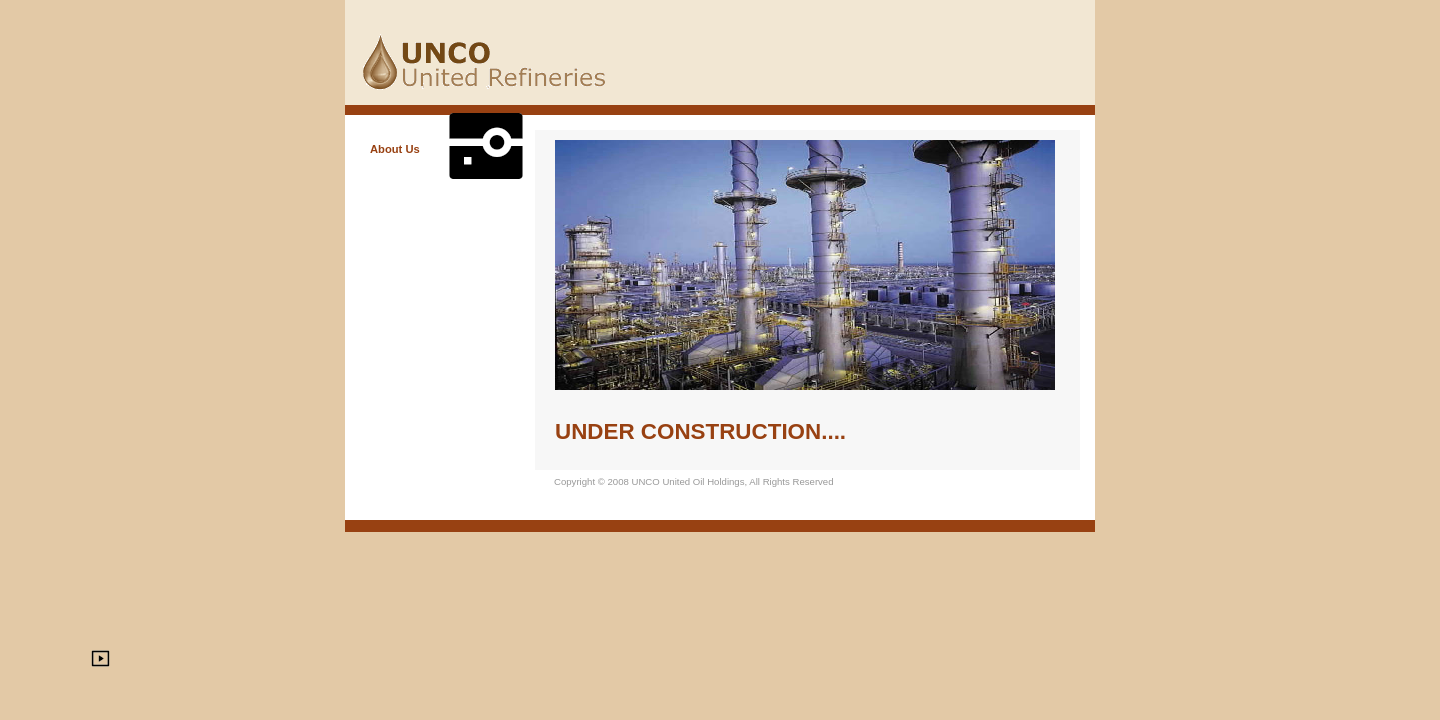  What do you see at coordinates (100, 658) in the screenshot?
I see `play a video or movie` at bounding box center [100, 658].